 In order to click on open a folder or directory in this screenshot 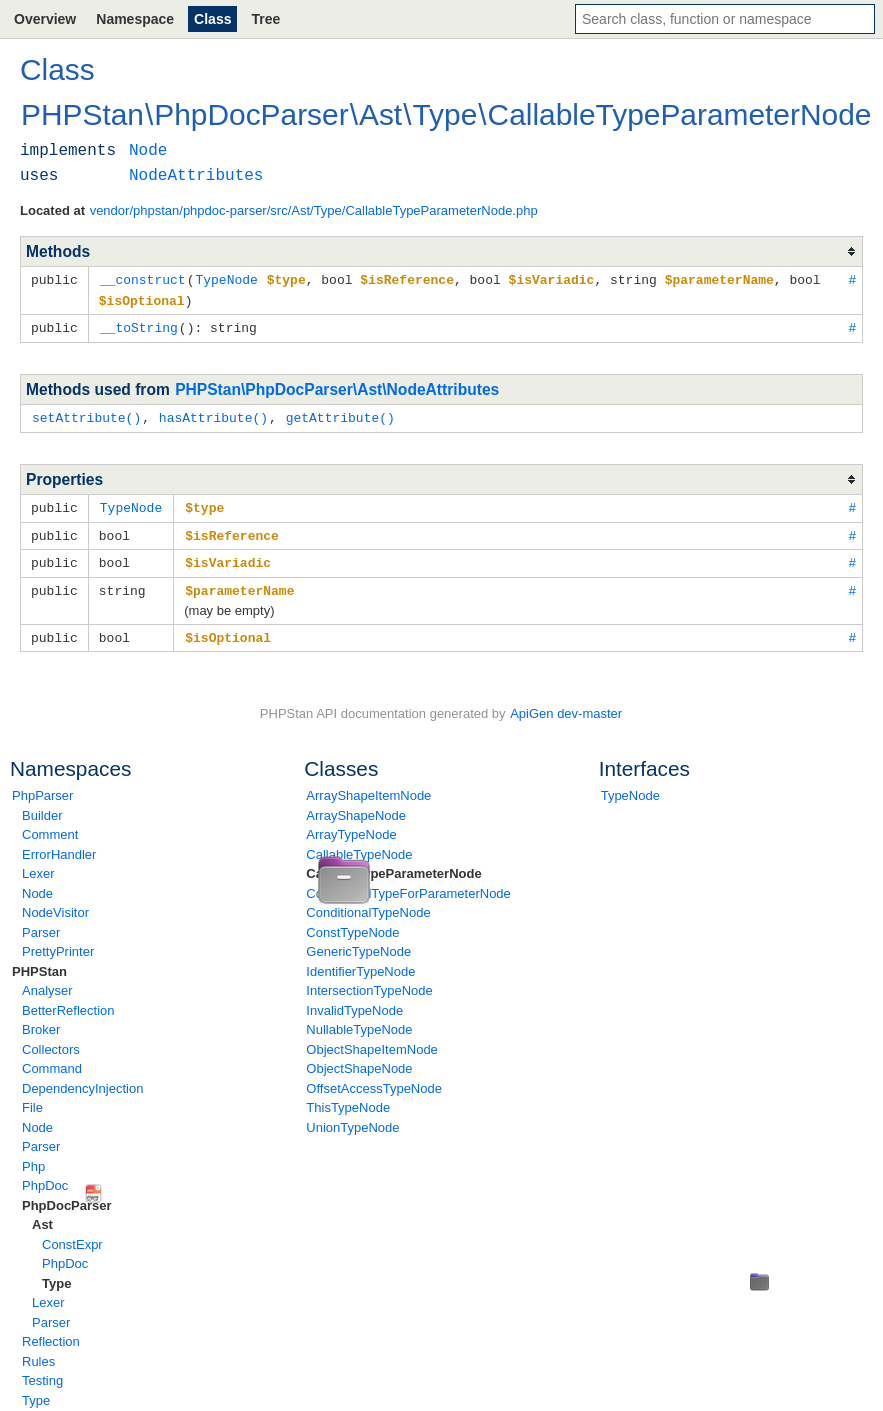, I will do `click(759, 1281)`.